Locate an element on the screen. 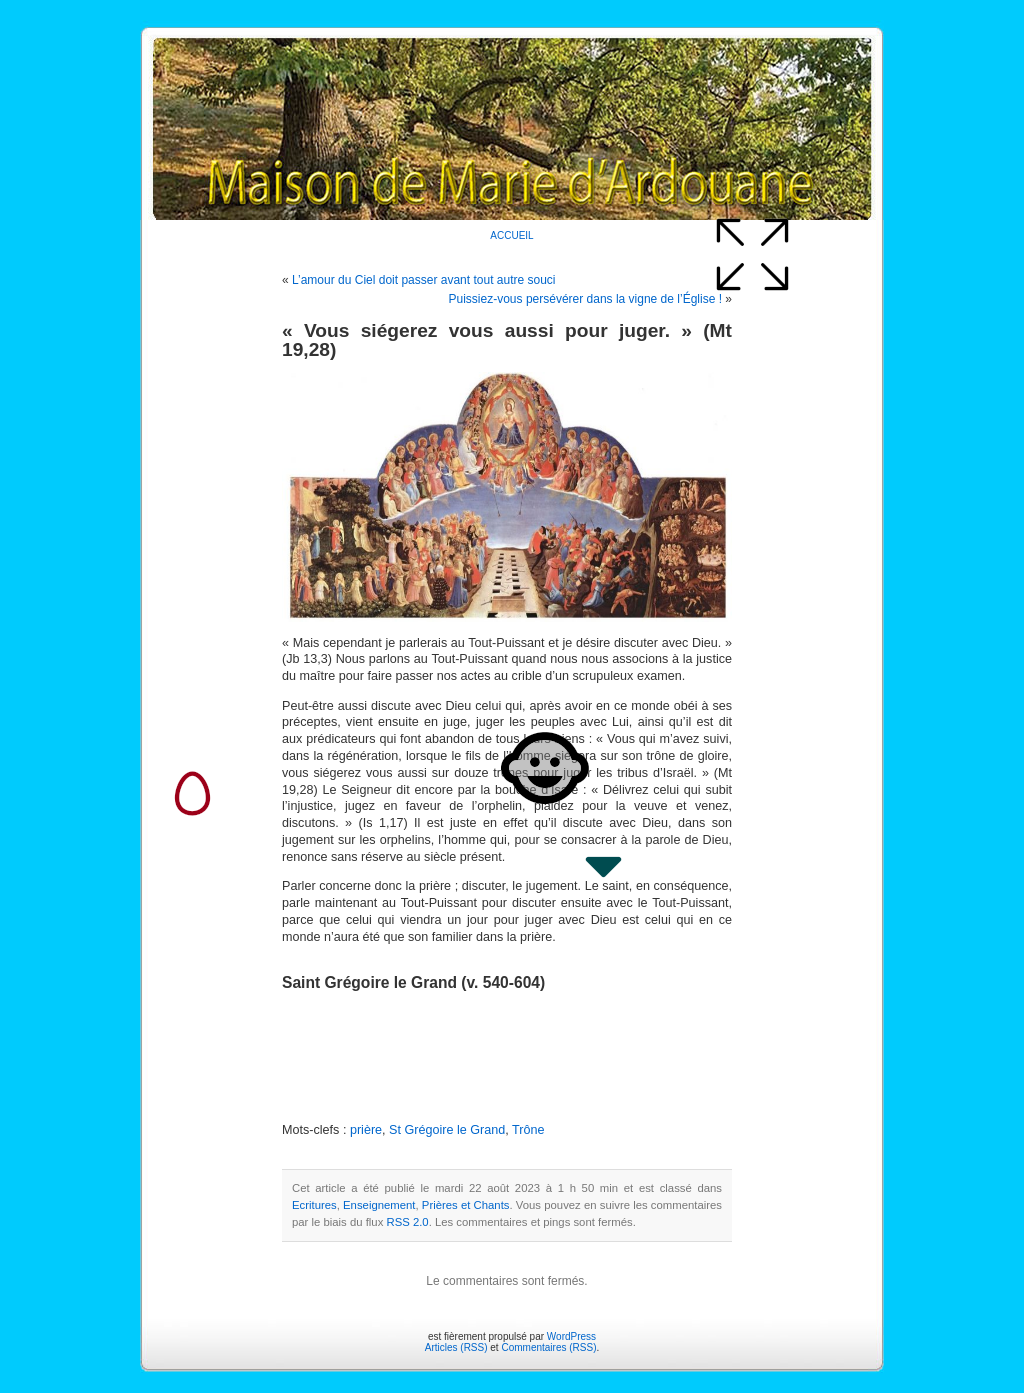  access child-friendly or kids mode settings is located at coordinates (545, 768).